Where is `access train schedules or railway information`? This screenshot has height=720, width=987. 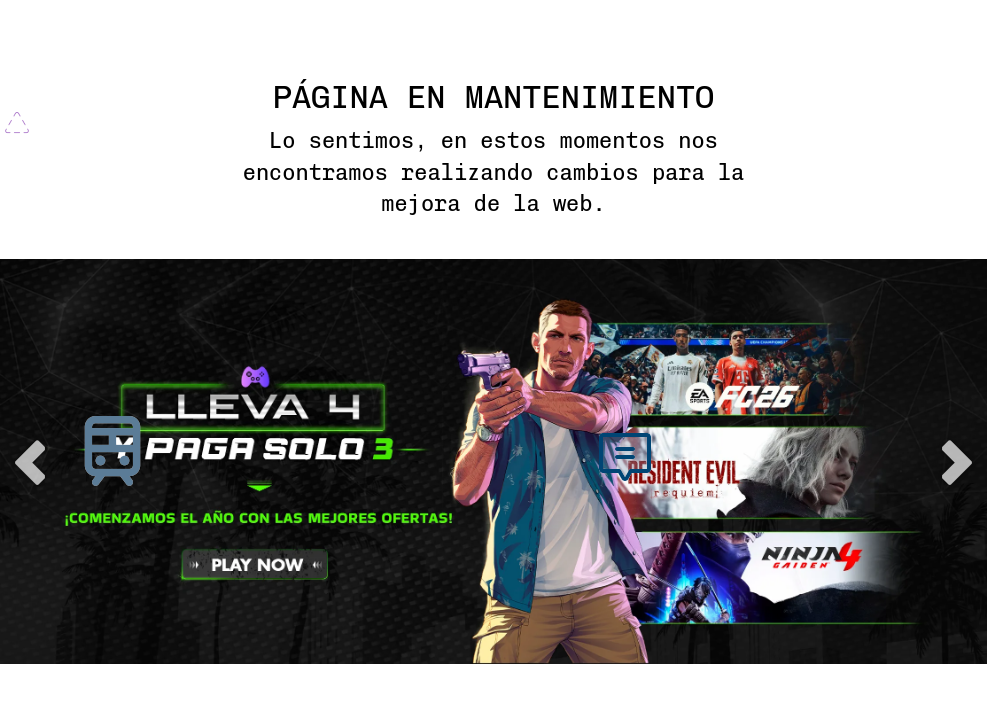 access train schedules or railway information is located at coordinates (112, 448).